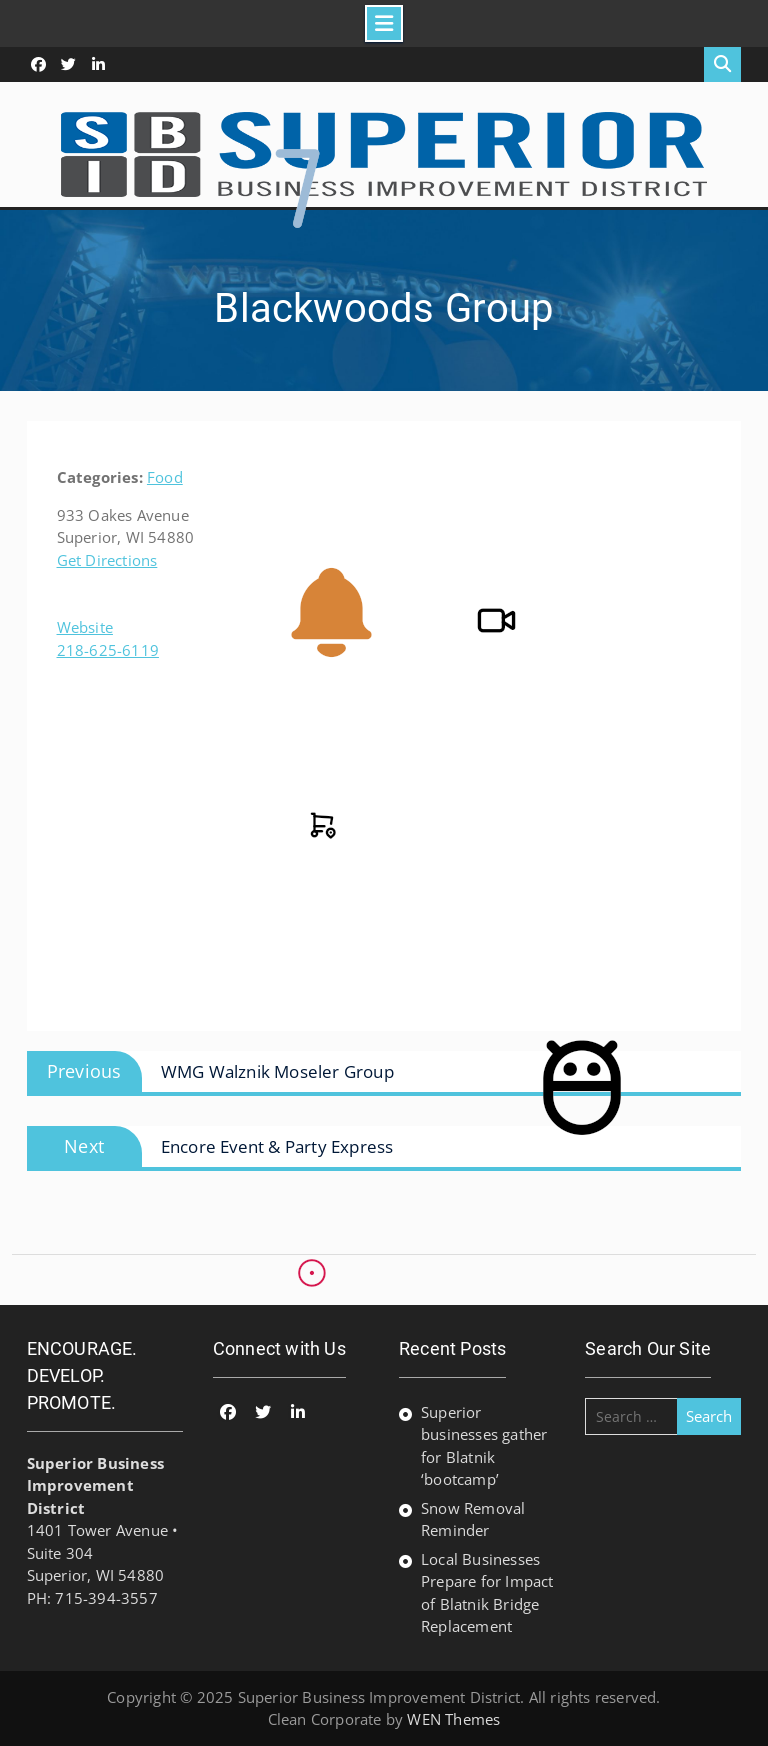 The image size is (768, 1746). Describe the element at coordinates (297, 188) in the screenshot. I see `indicates item number 7 in a list or sequence` at that location.